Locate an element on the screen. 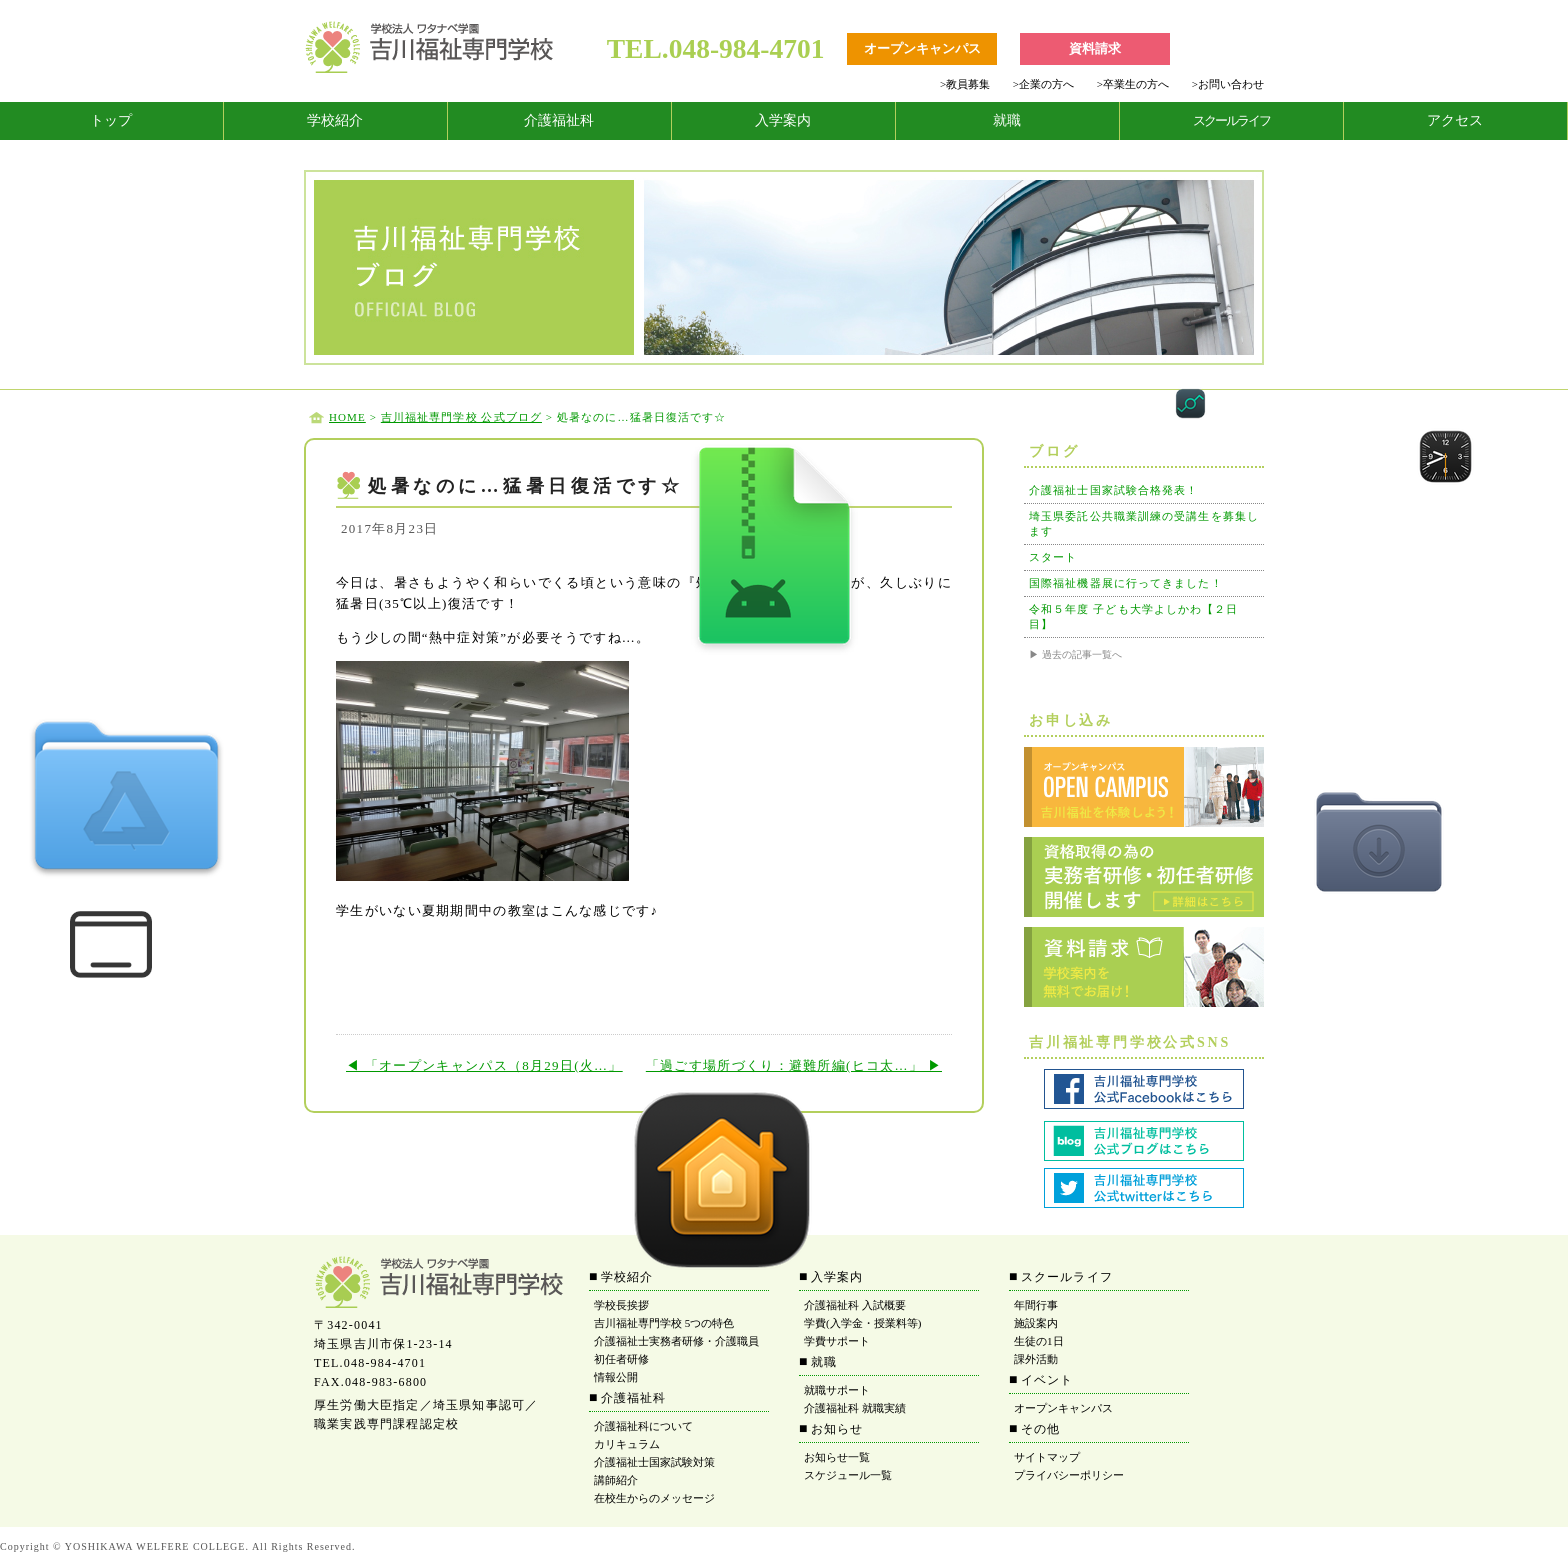 This screenshot has width=1568, height=1566. open the clock app is located at coordinates (1445, 456).